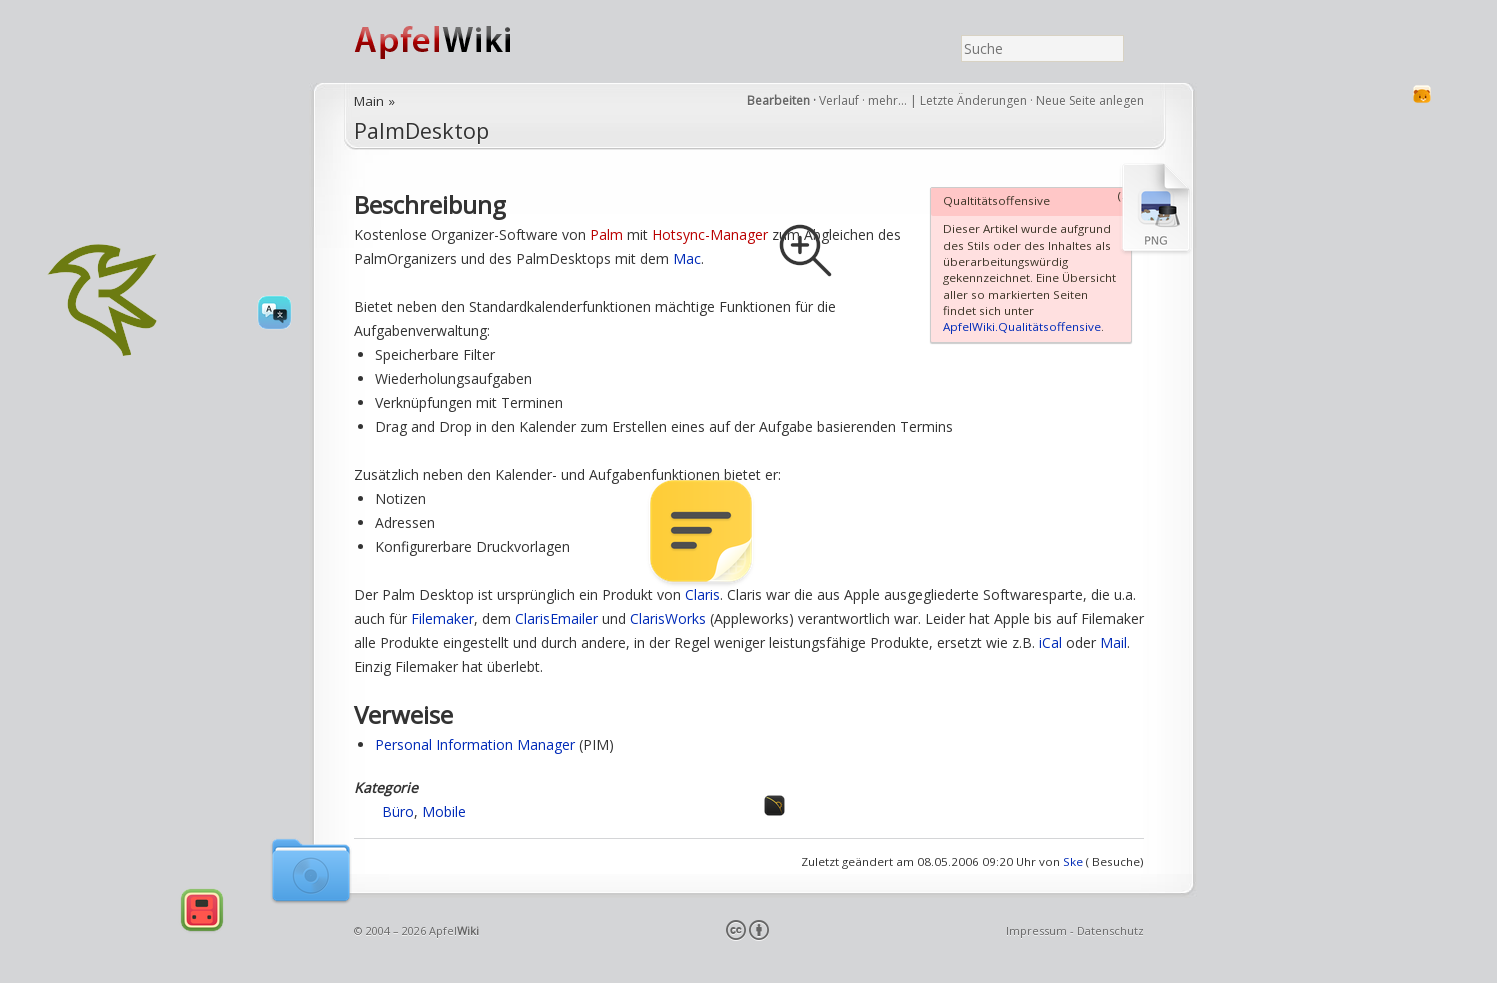 This screenshot has height=983, width=1497. I want to click on open your recordings folder, so click(311, 870).